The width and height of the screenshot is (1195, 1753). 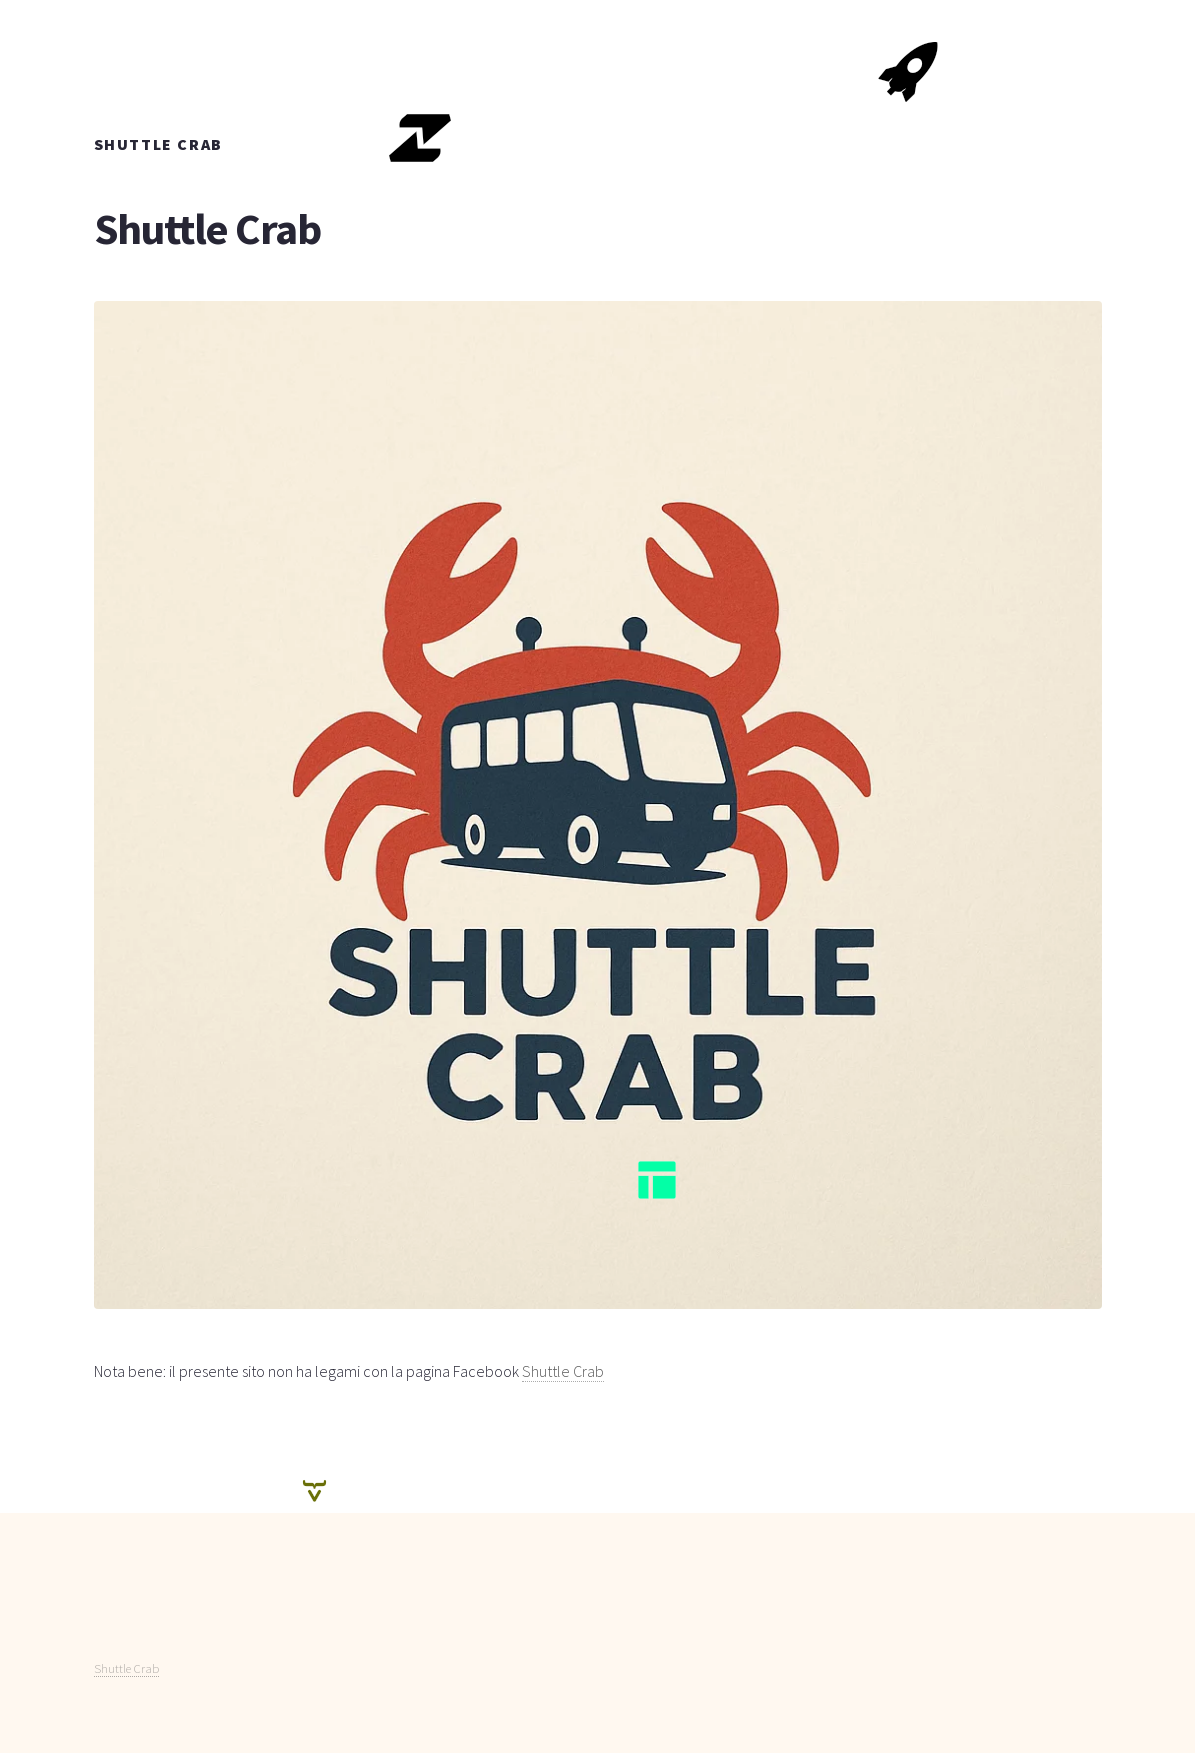 What do you see at coordinates (420, 138) in the screenshot?
I see `zincsearch logo` at bounding box center [420, 138].